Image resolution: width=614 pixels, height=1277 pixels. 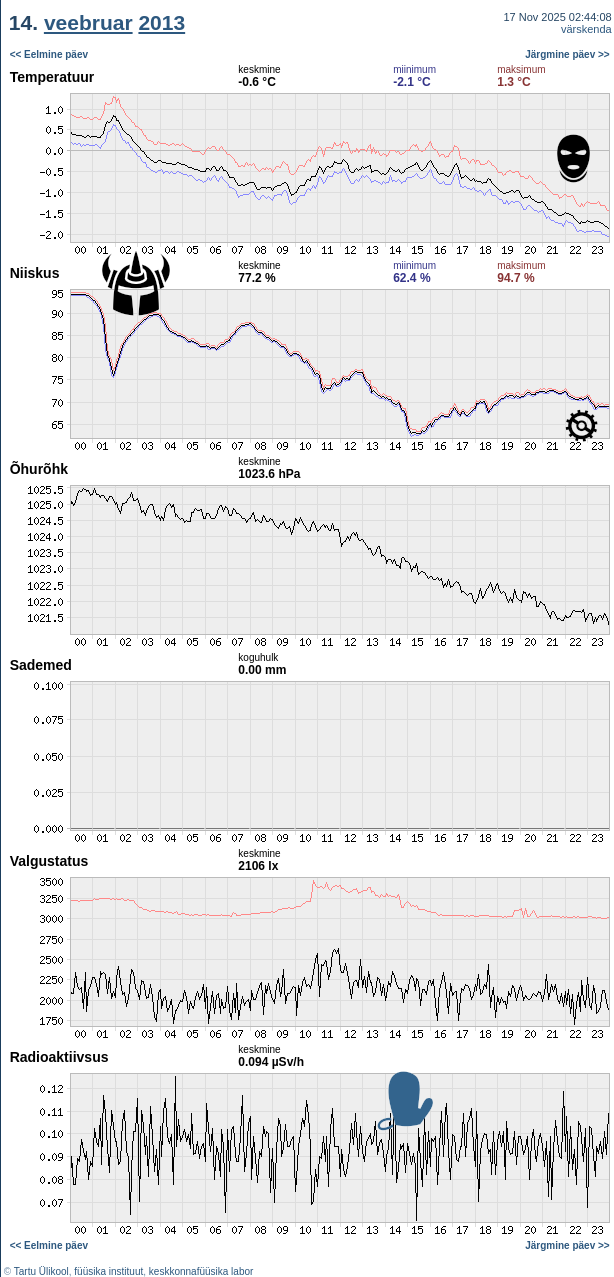 What do you see at coordinates (581, 425) in the screenshot?
I see `access pokémon game settings` at bounding box center [581, 425].